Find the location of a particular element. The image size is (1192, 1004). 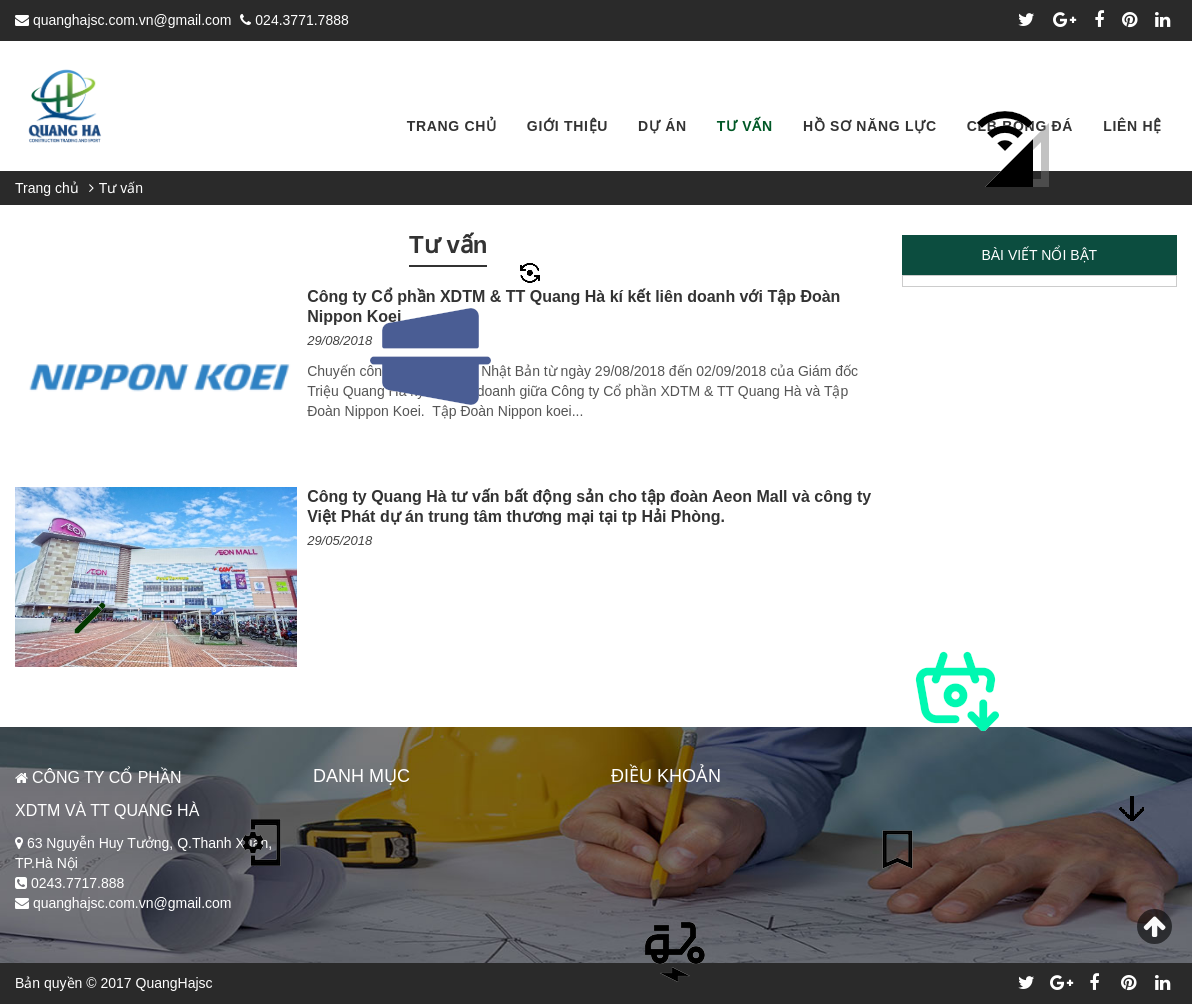

indicates wifi connection with cellular backup is located at coordinates (1009, 147).